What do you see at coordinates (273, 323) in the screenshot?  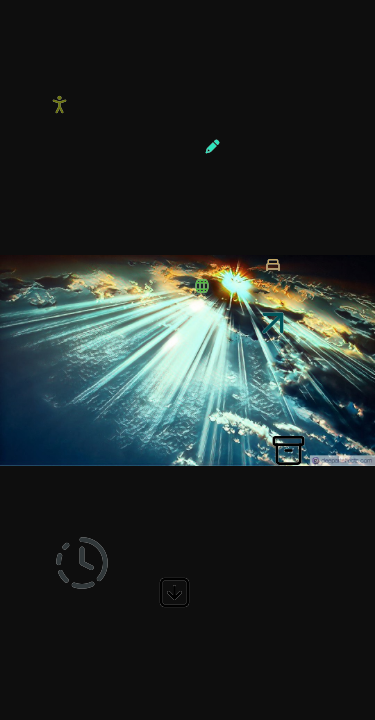 I see `open link in new tab or window` at bounding box center [273, 323].